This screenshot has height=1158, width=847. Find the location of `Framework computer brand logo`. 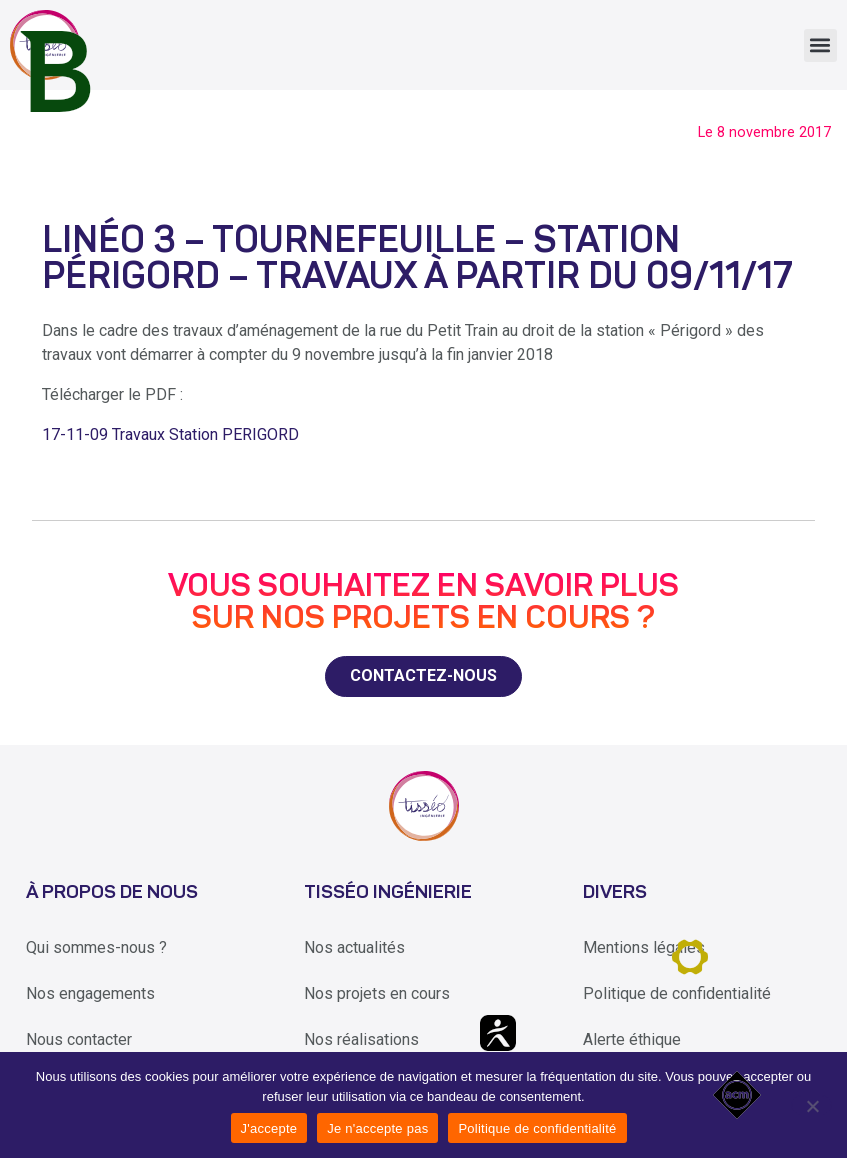

Framework computer brand logo is located at coordinates (690, 957).